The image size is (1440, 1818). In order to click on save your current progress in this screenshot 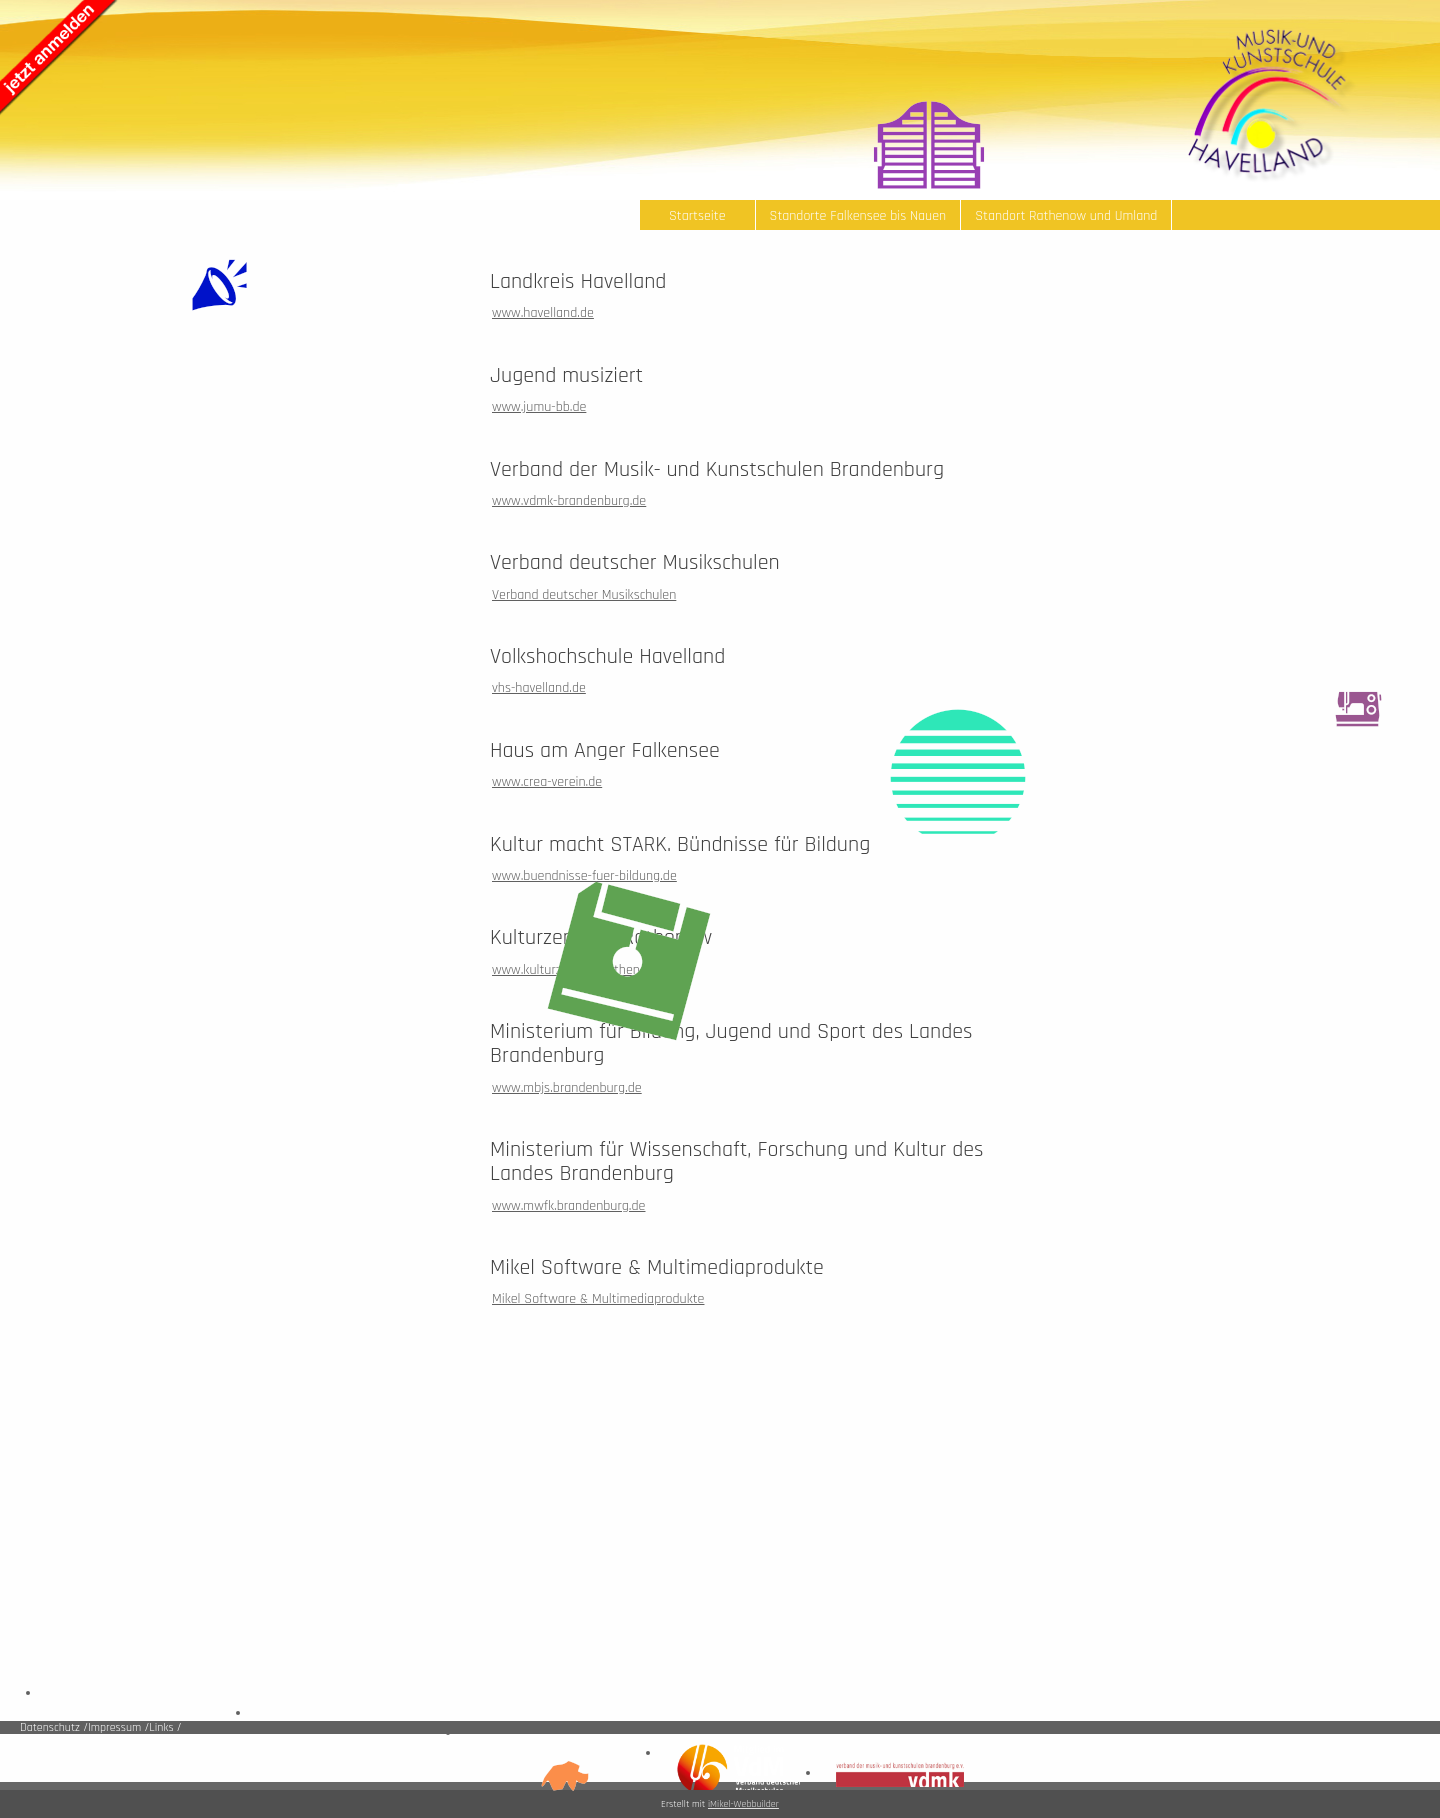, I will do `click(629, 961)`.